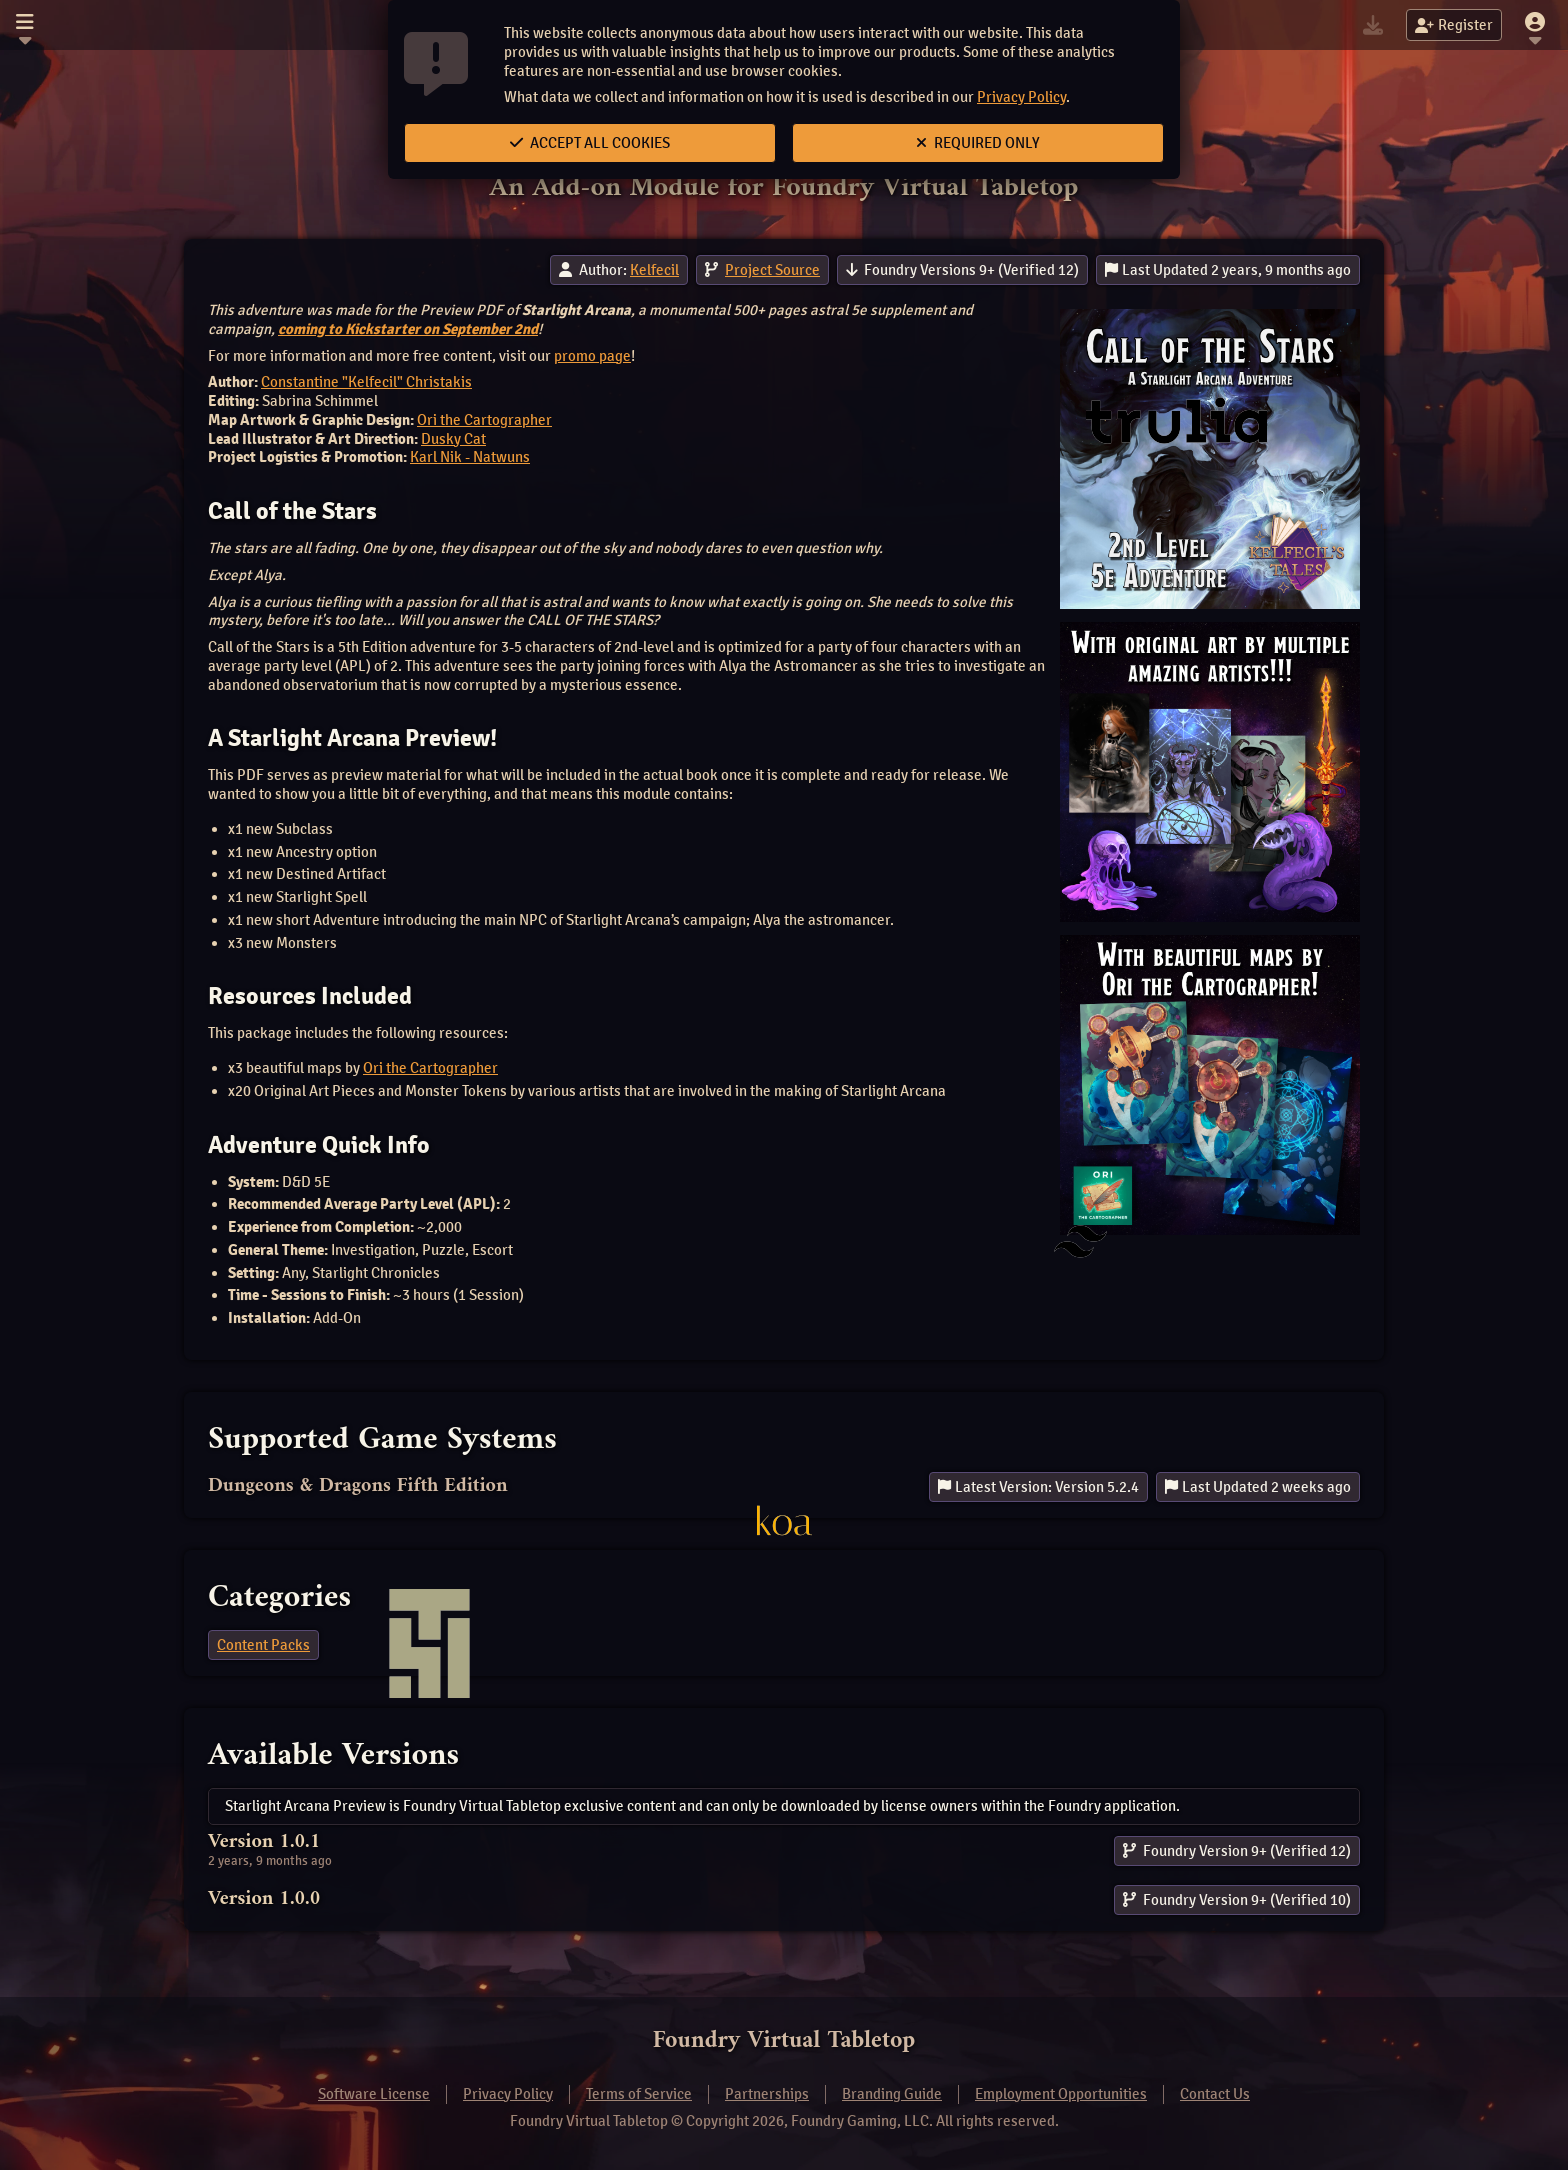 The height and width of the screenshot is (2170, 1568). I want to click on tailwind css framework logo, so click(1080, 1241).